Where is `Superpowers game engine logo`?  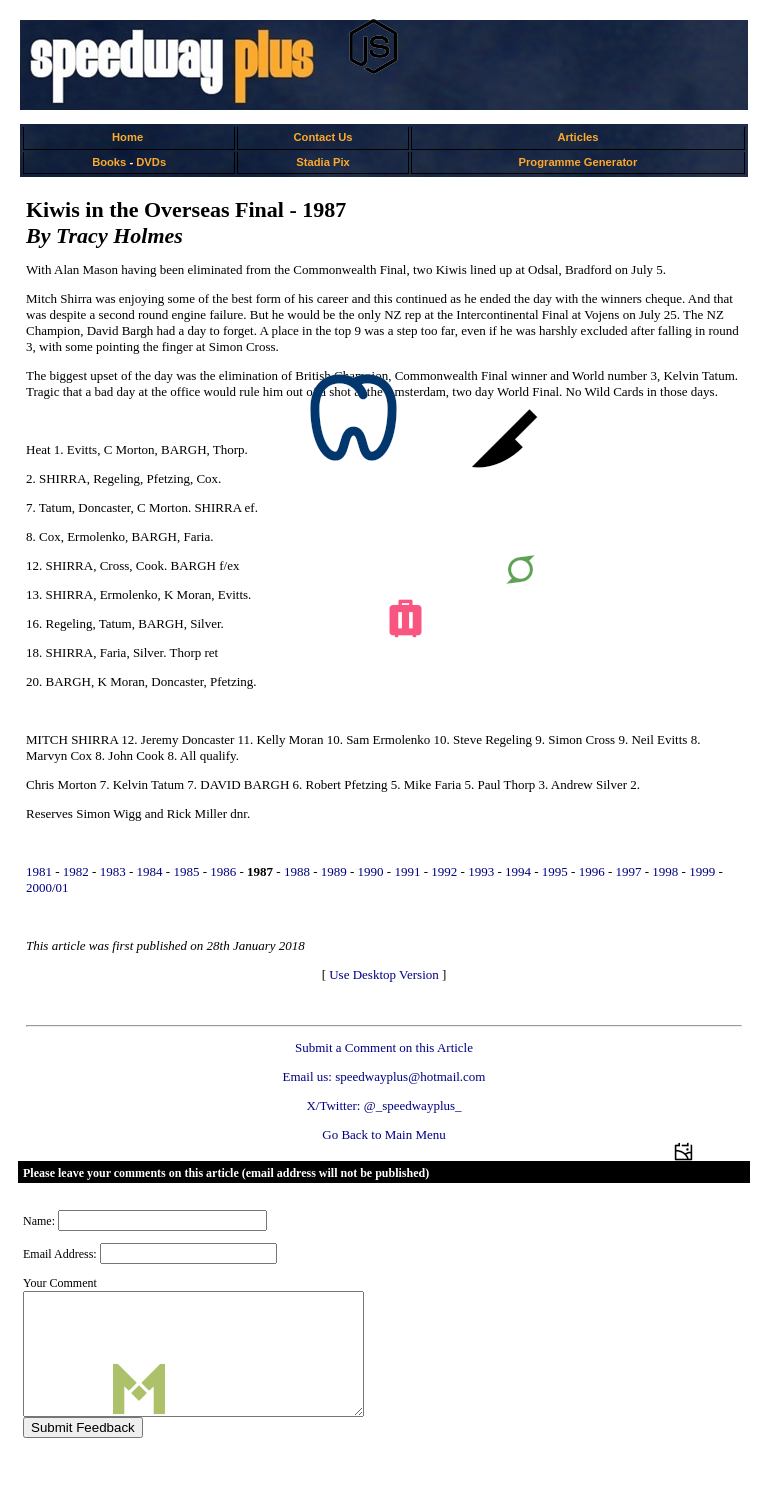 Superpowers game engine logo is located at coordinates (520, 569).